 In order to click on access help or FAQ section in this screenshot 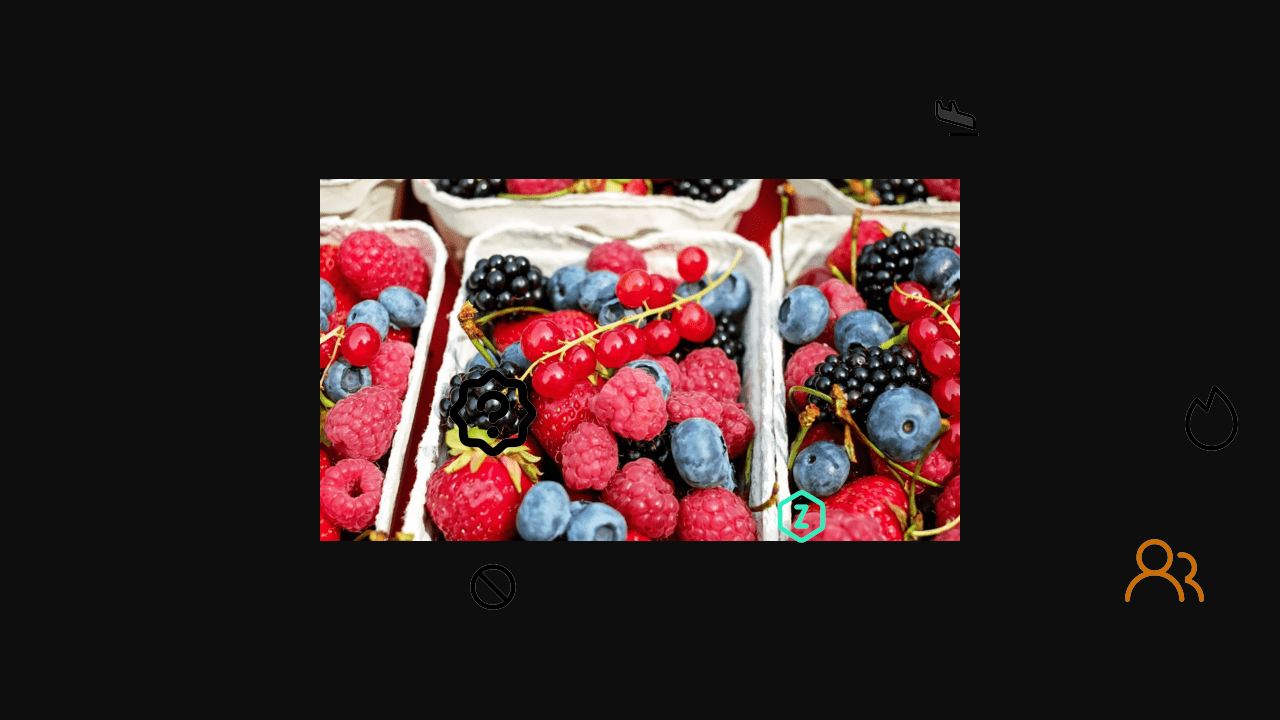, I will do `click(493, 413)`.